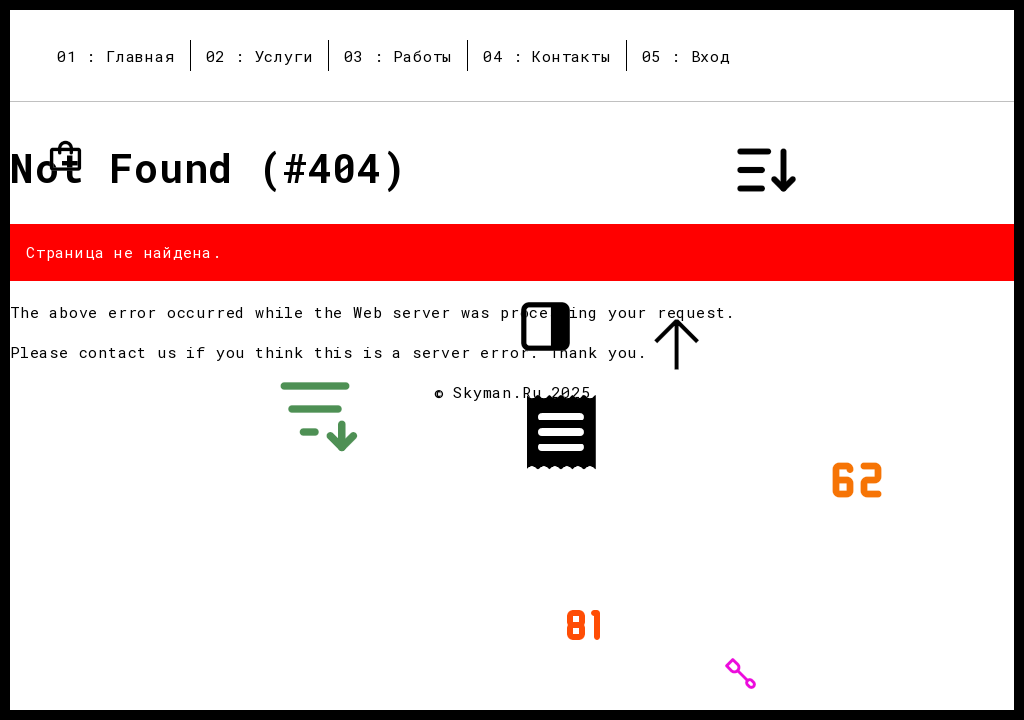 This screenshot has height=720, width=1024. I want to click on view purchase receipt or transaction history, so click(561, 432).